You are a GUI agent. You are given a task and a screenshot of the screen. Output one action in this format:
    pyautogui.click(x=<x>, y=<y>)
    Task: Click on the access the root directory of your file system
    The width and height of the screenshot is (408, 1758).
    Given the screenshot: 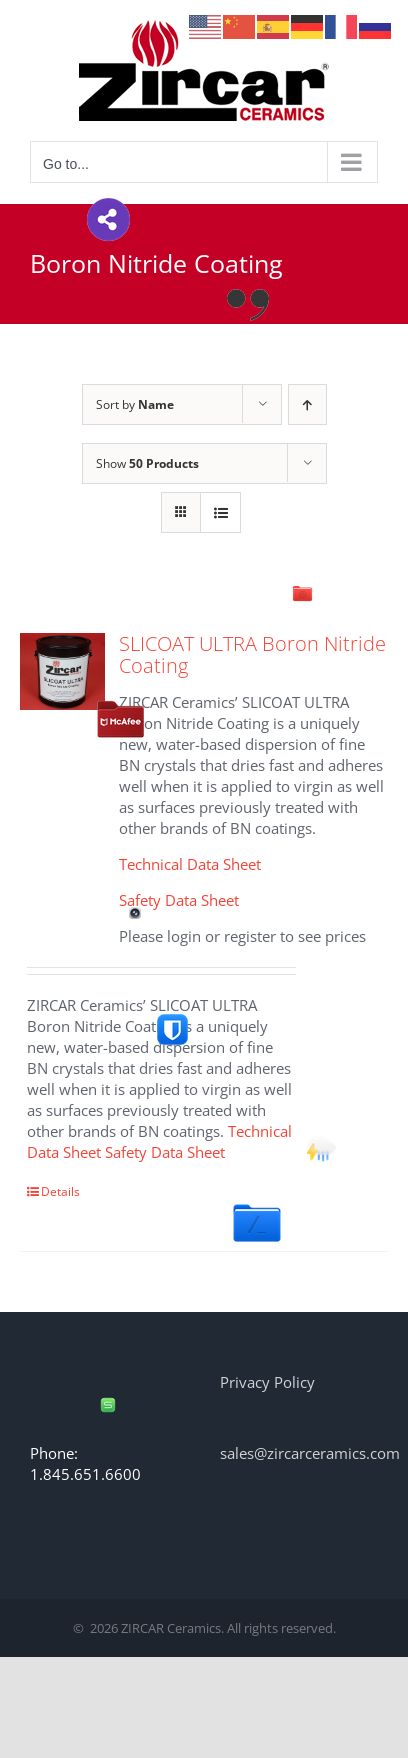 What is the action you would take?
    pyautogui.click(x=257, y=1223)
    